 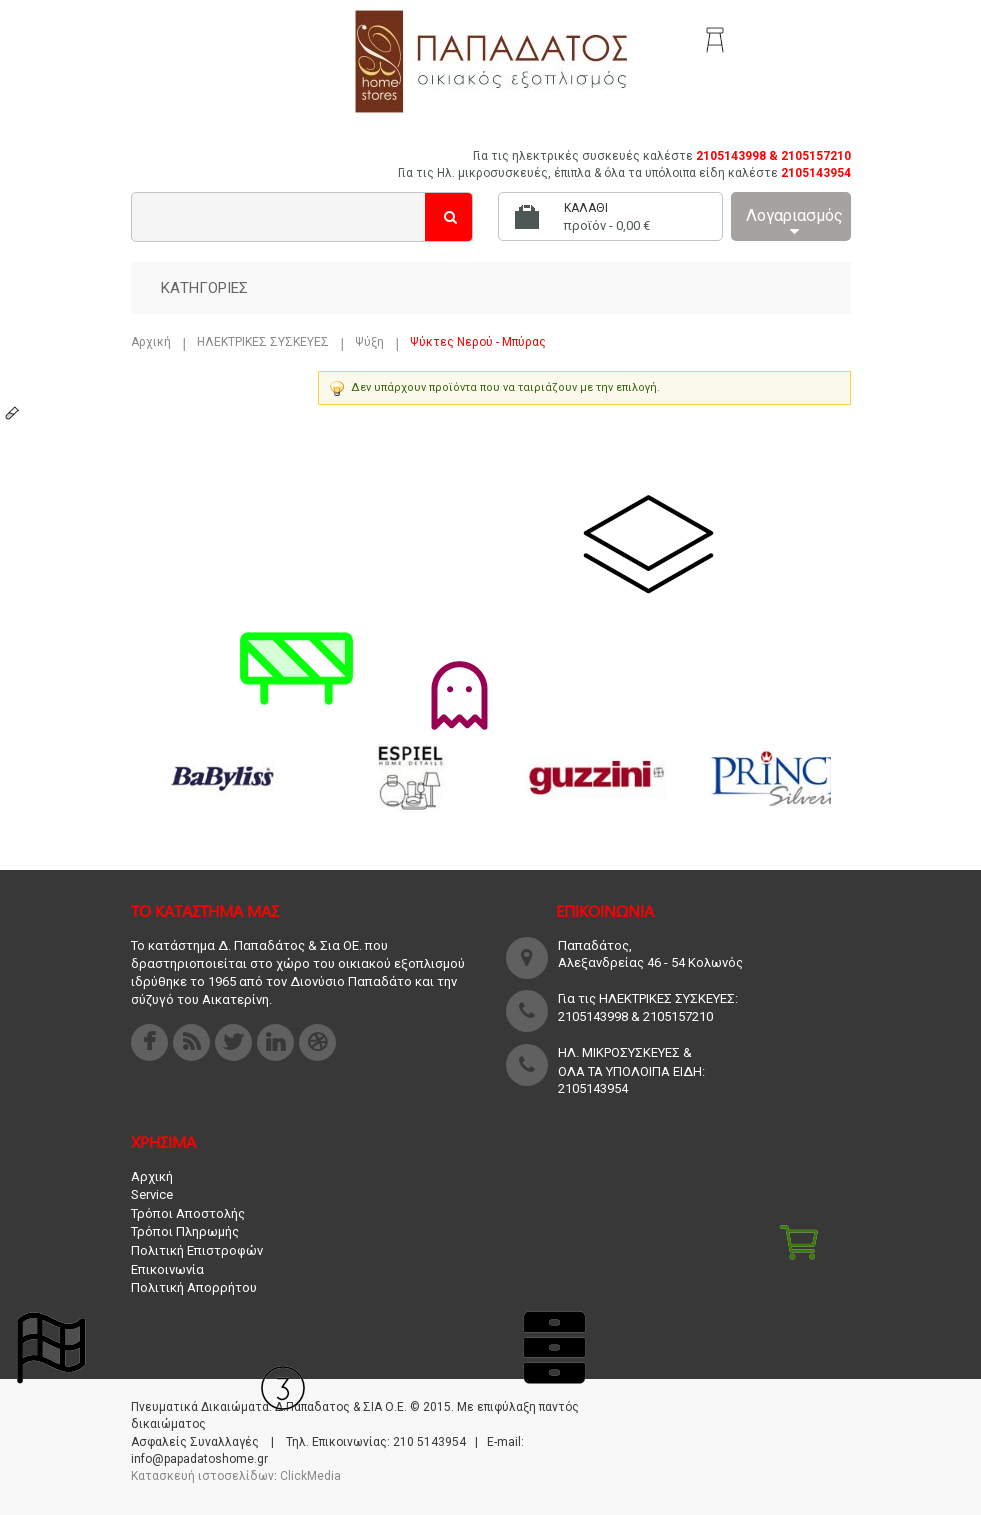 What do you see at coordinates (12, 413) in the screenshot?
I see `access lab or experimental features` at bounding box center [12, 413].